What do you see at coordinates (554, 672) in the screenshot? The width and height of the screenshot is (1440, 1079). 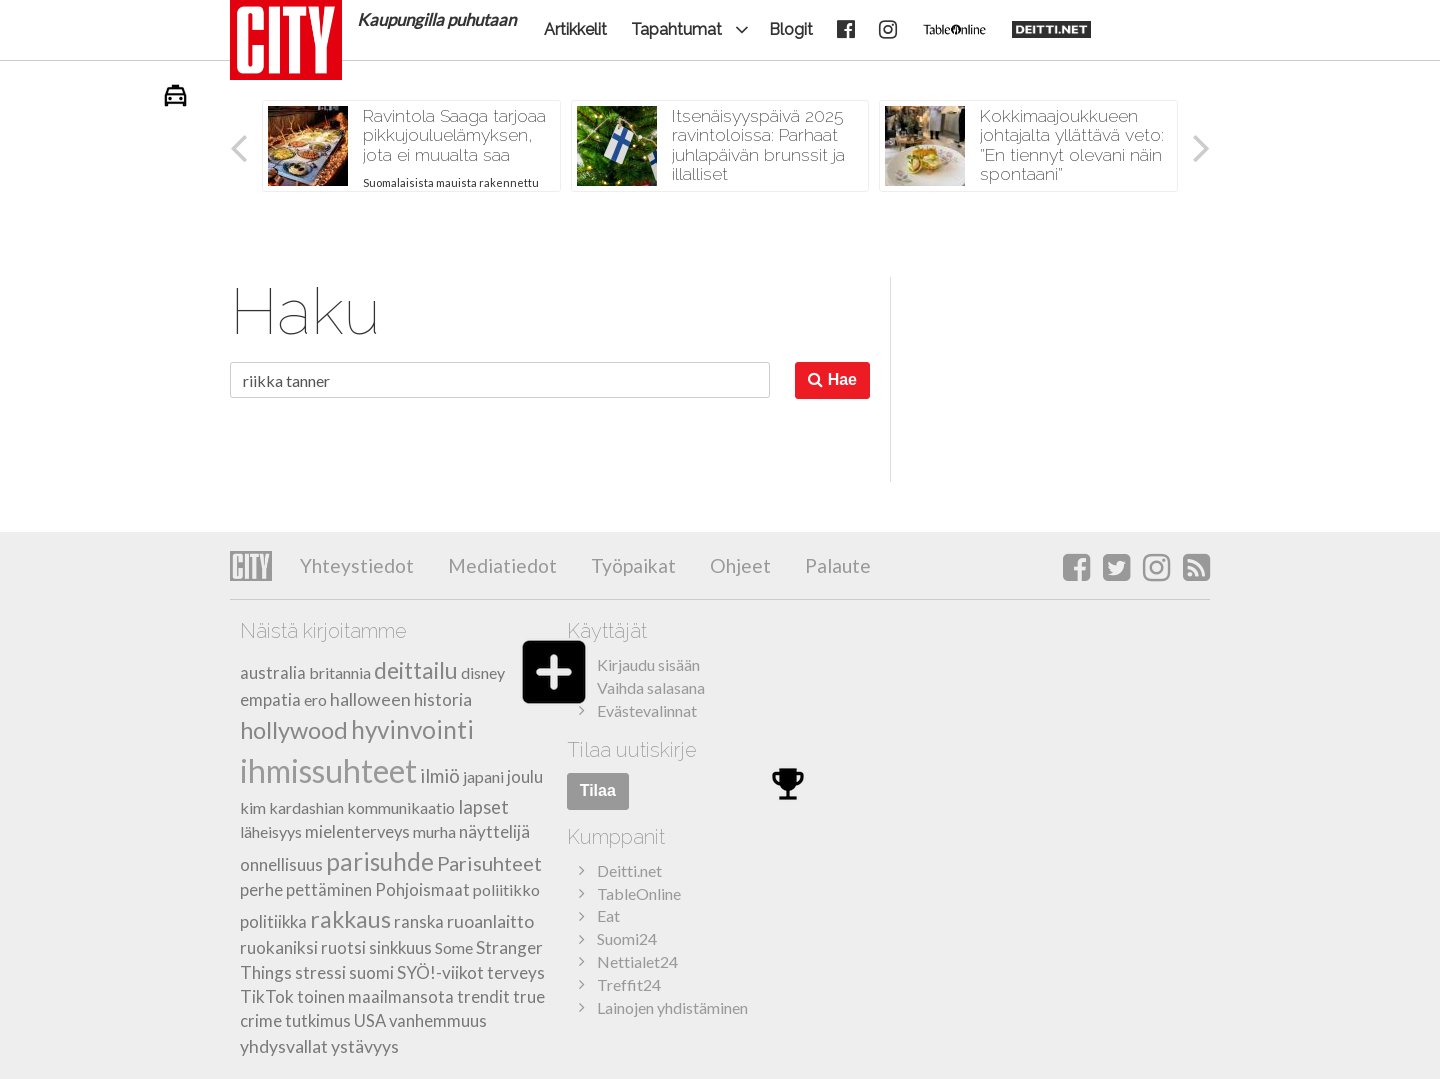 I see `add a new item or content` at bounding box center [554, 672].